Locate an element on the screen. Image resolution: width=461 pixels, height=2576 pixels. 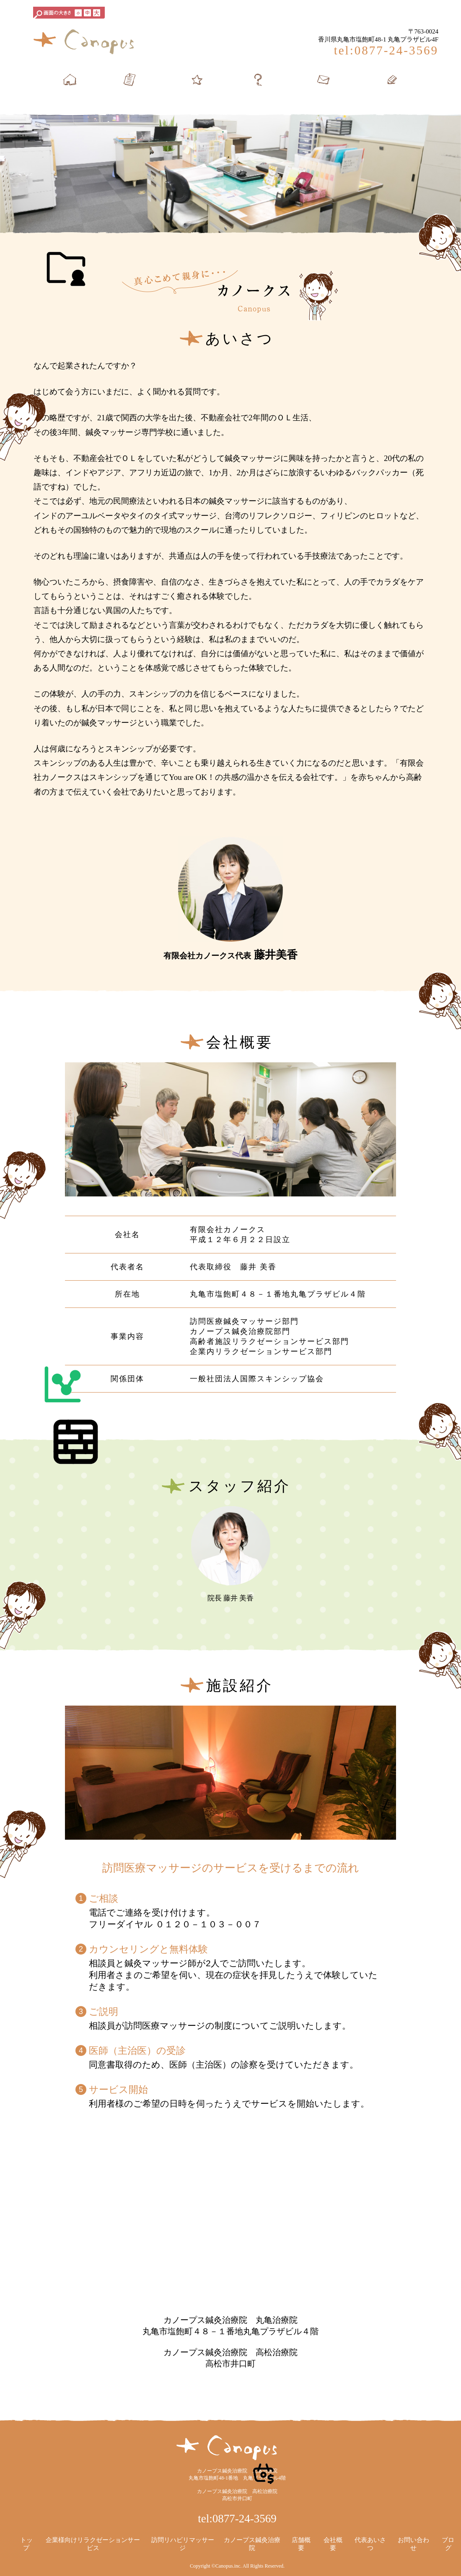
view scatter plot or data visualization is located at coordinates (62, 1384).